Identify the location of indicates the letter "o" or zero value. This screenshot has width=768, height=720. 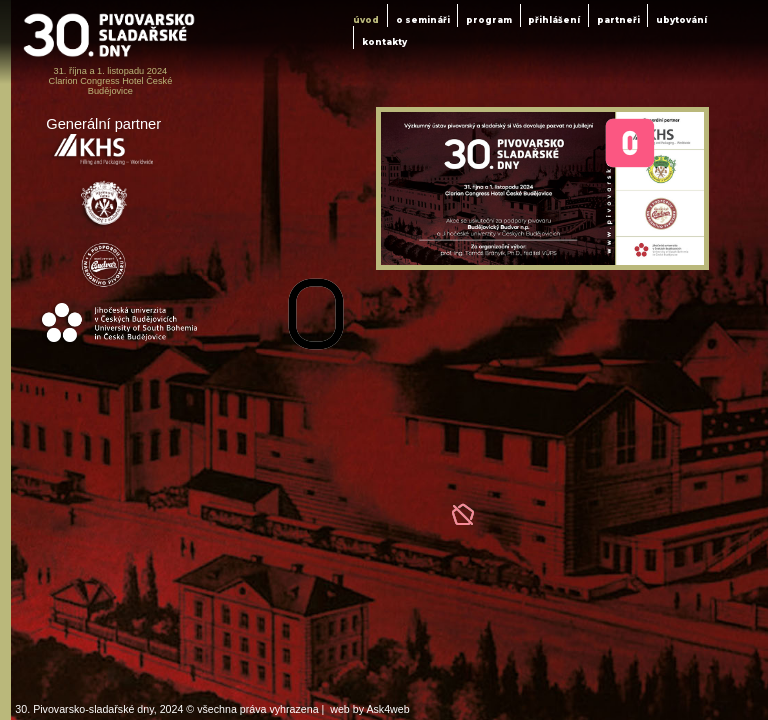
(630, 143).